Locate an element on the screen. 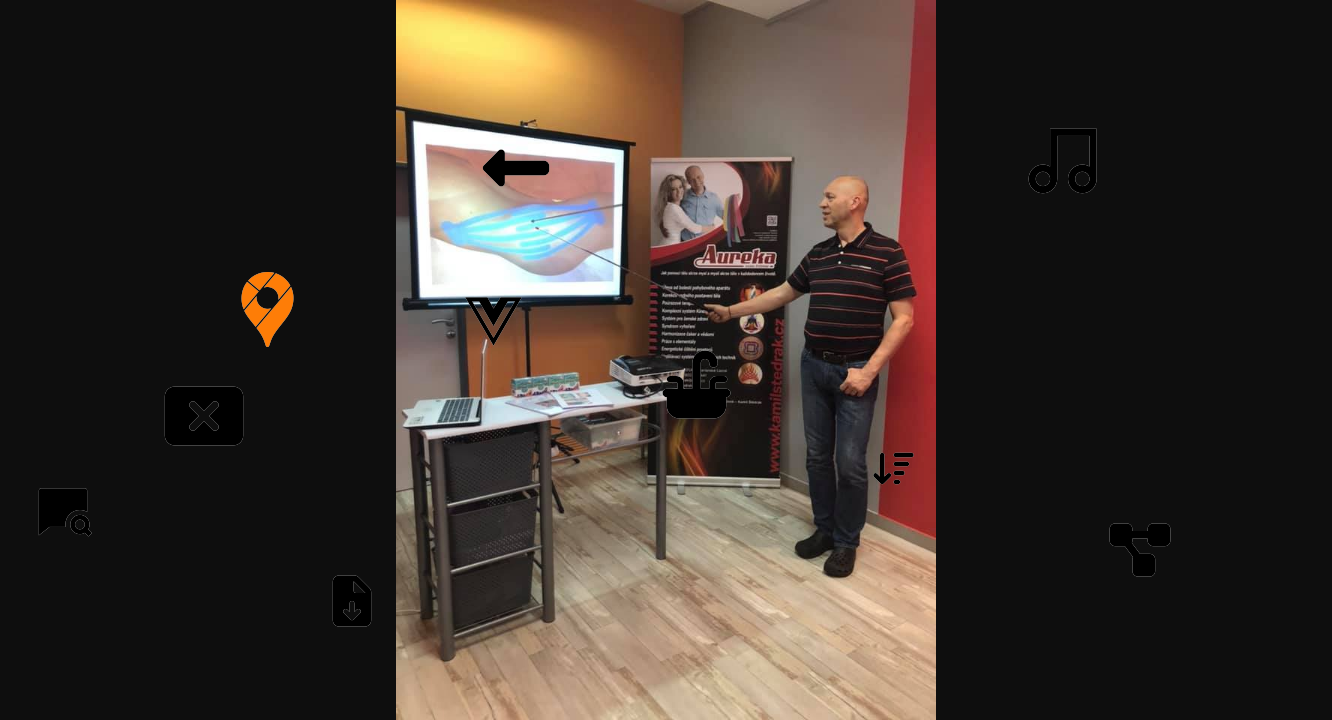 The height and width of the screenshot is (720, 1332). indicates kitchen or bathroom facilities is located at coordinates (696, 384).